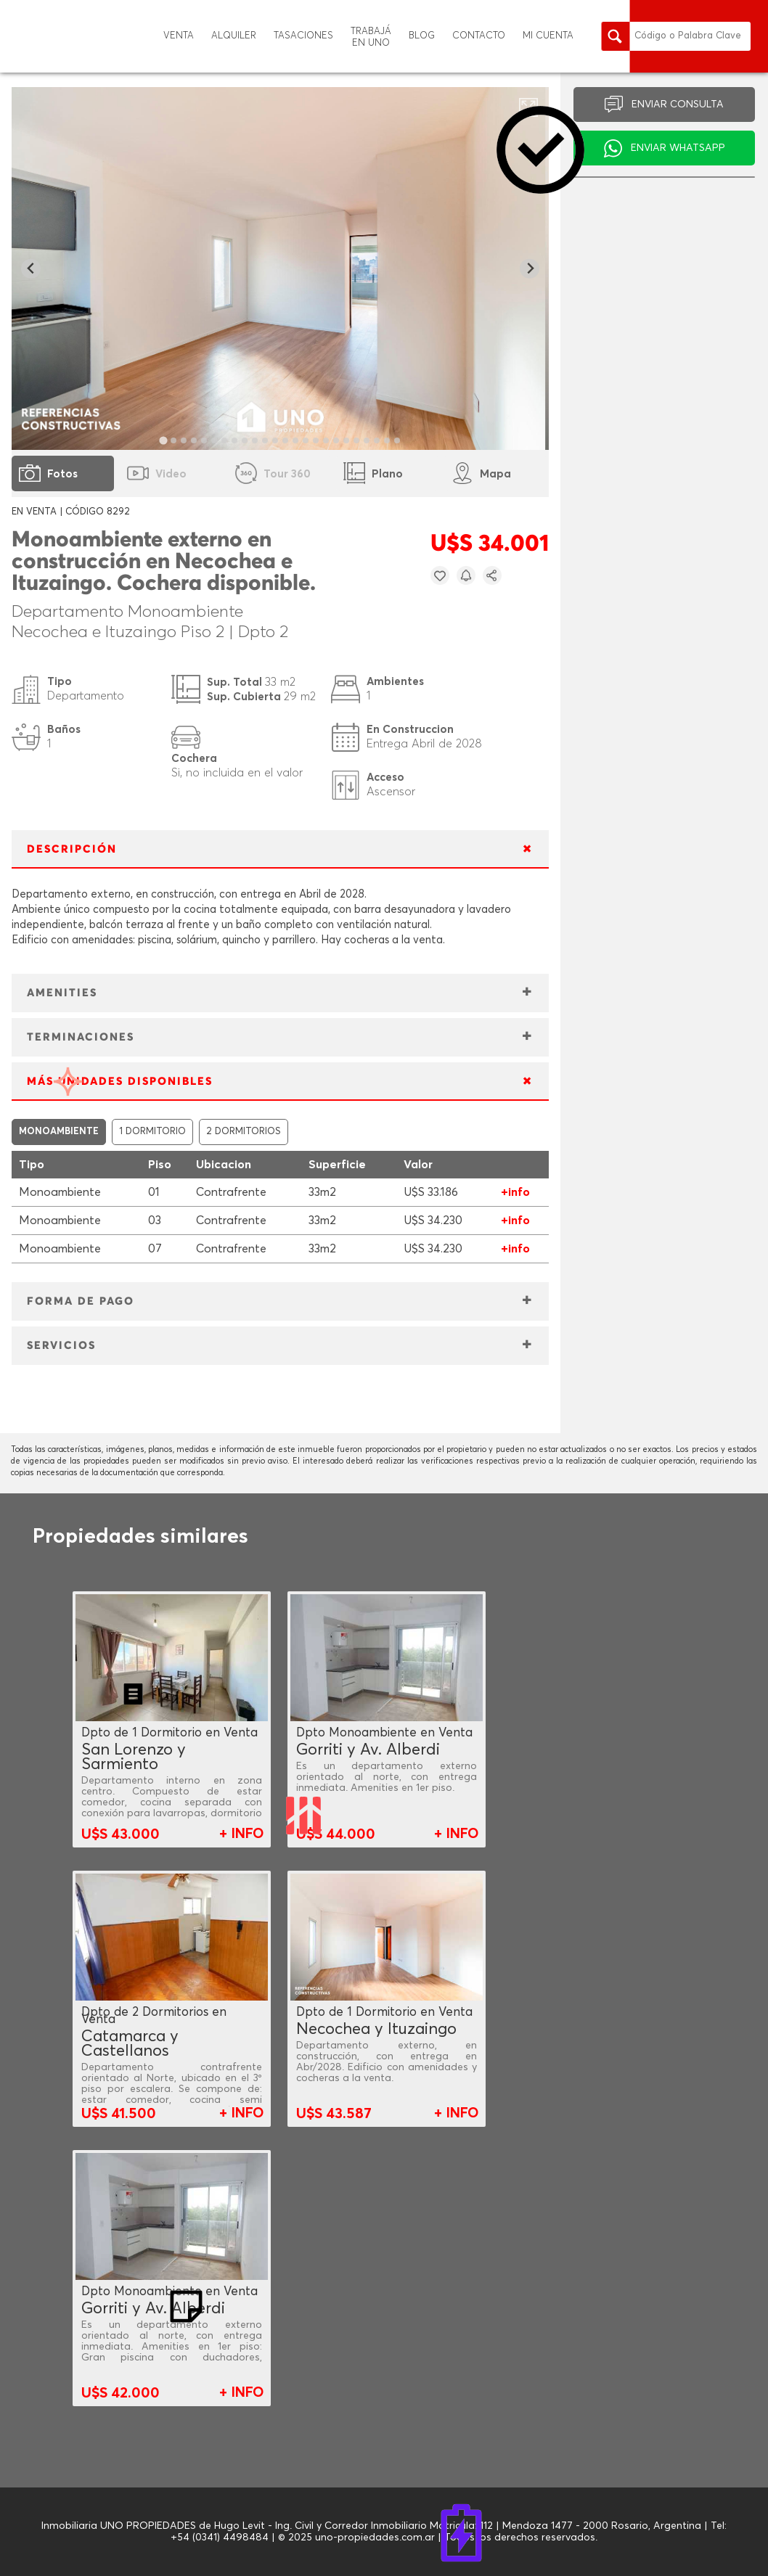 This screenshot has width=768, height=2576. Describe the element at coordinates (540, 149) in the screenshot. I see `indicates a completed or successful action` at that location.